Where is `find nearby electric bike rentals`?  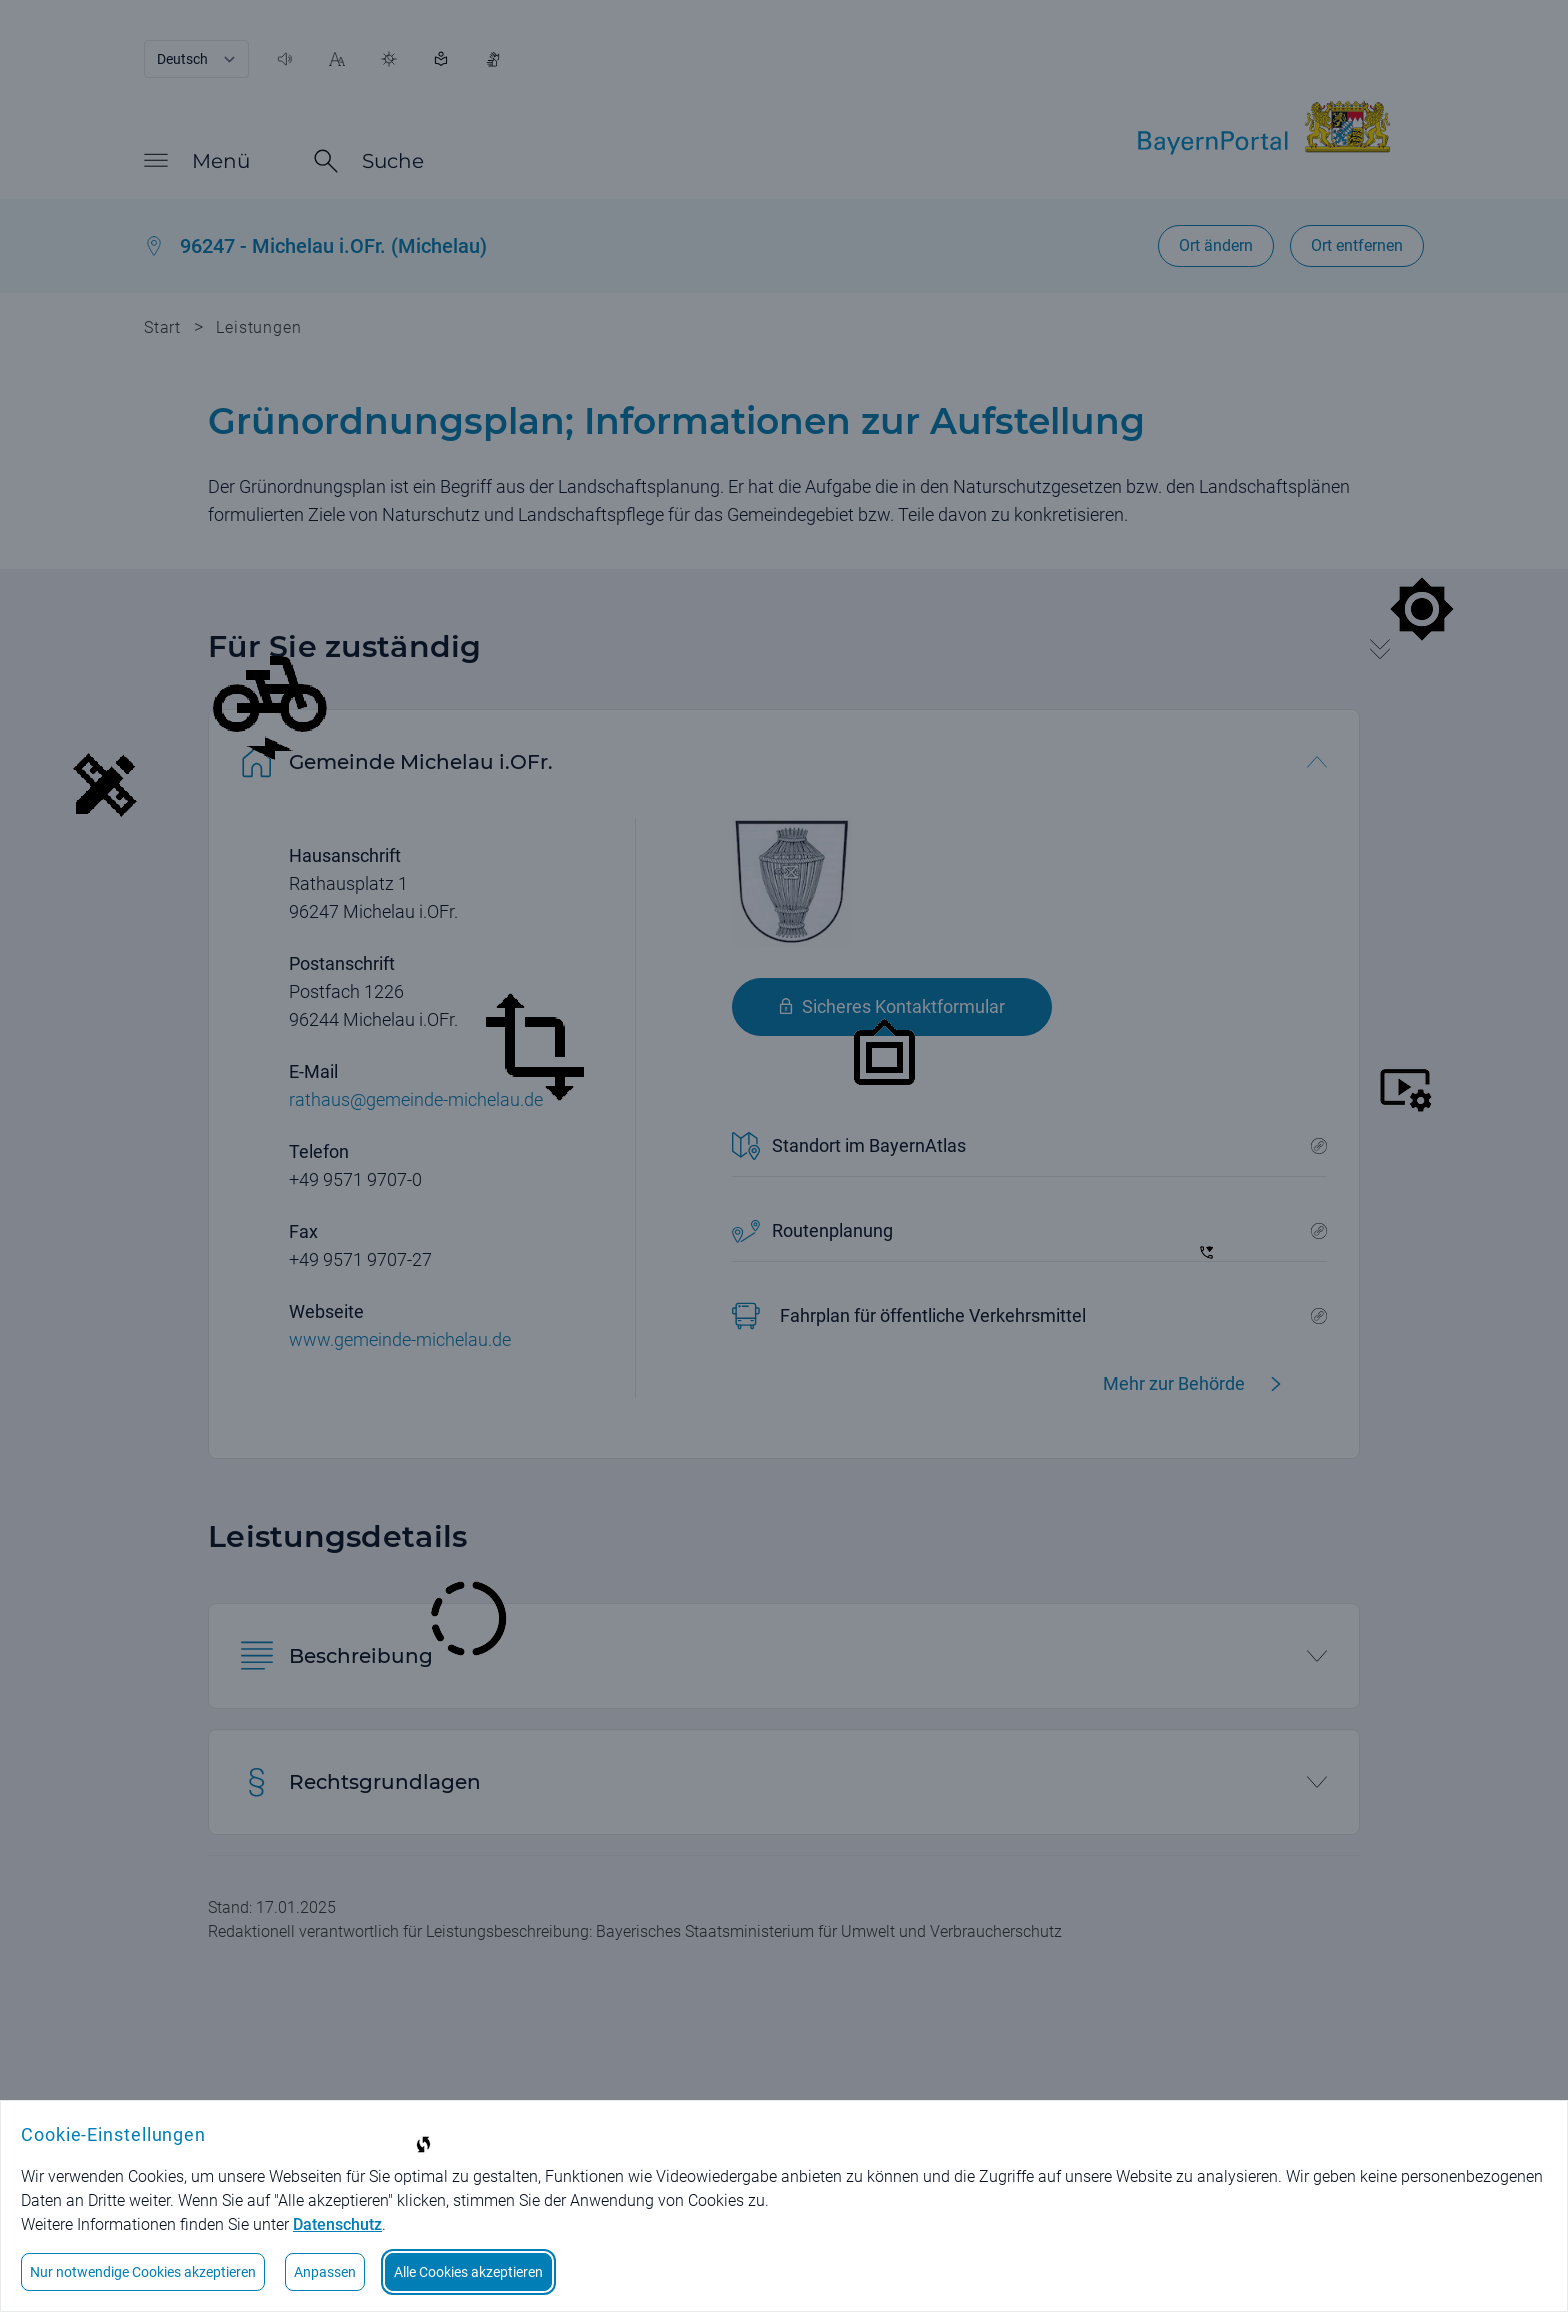 find nearby electric bike rentals is located at coordinates (270, 708).